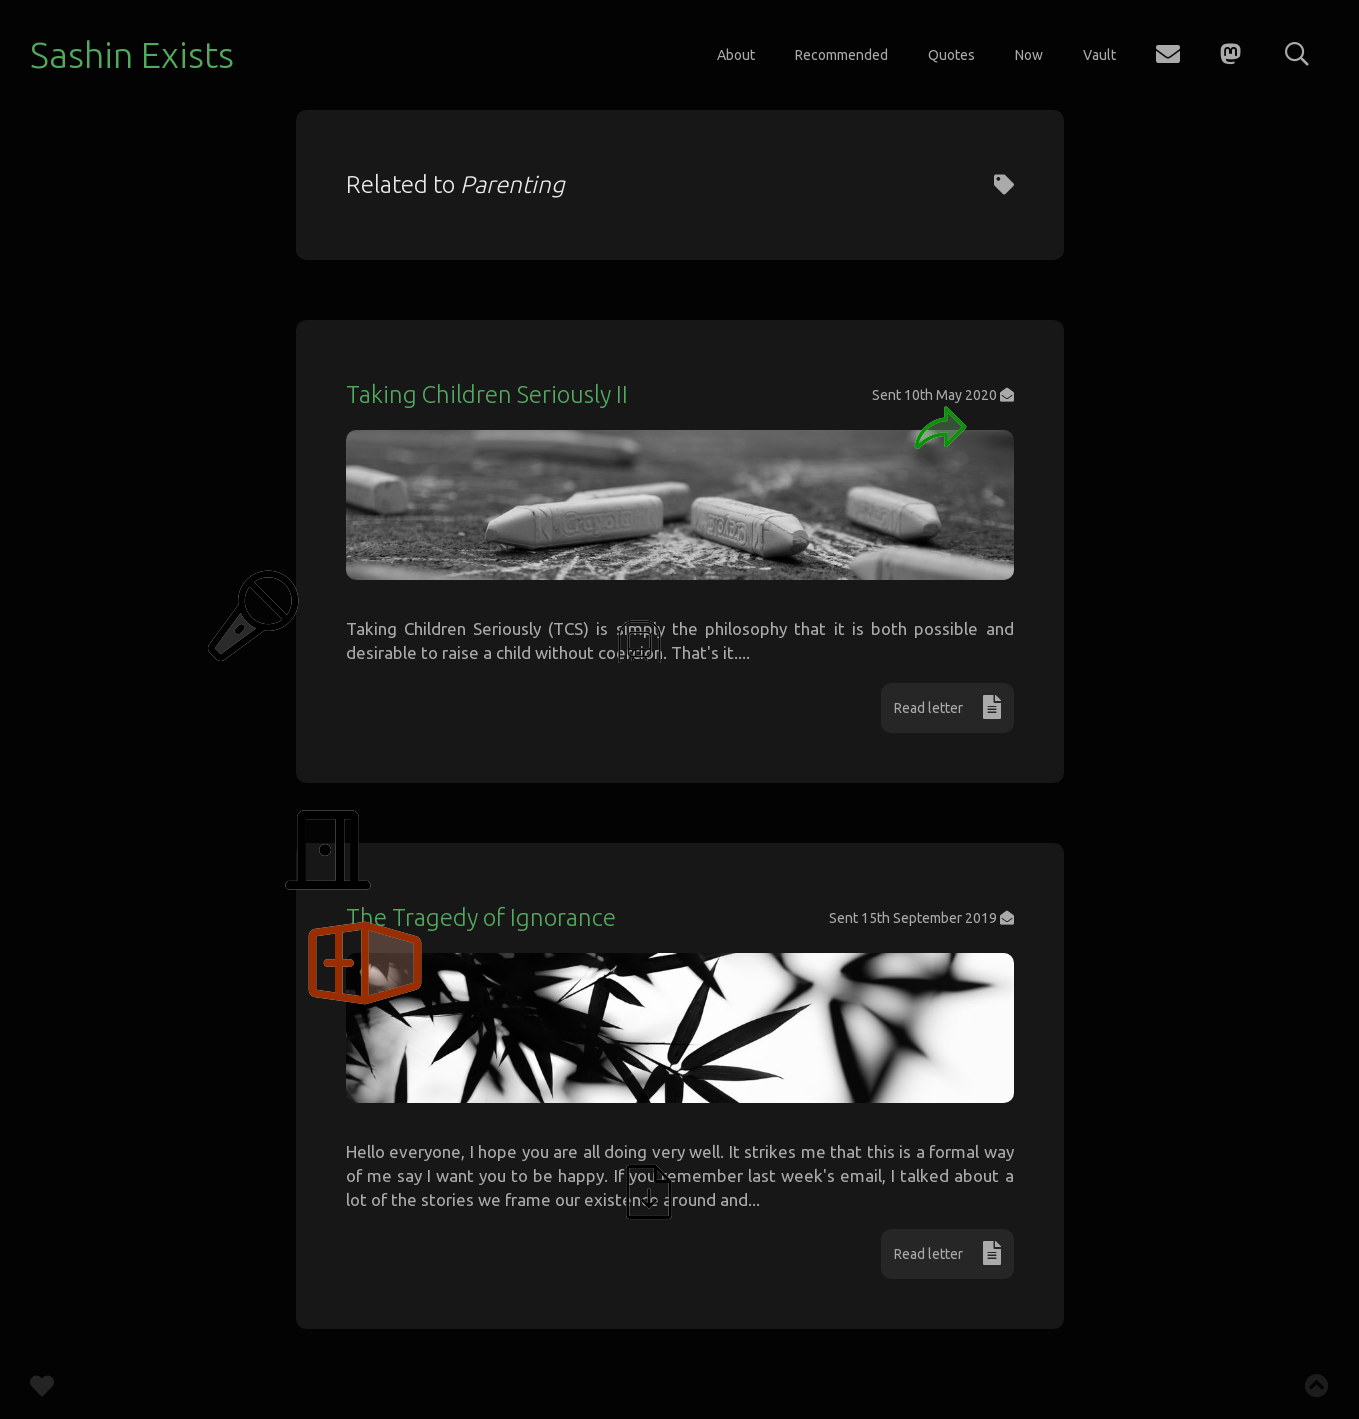 The width and height of the screenshot is (1359, 1419). What do you see at coordinates (940, 430) in the screenshot?
I see `share this content` at bounding box center [940, 430].